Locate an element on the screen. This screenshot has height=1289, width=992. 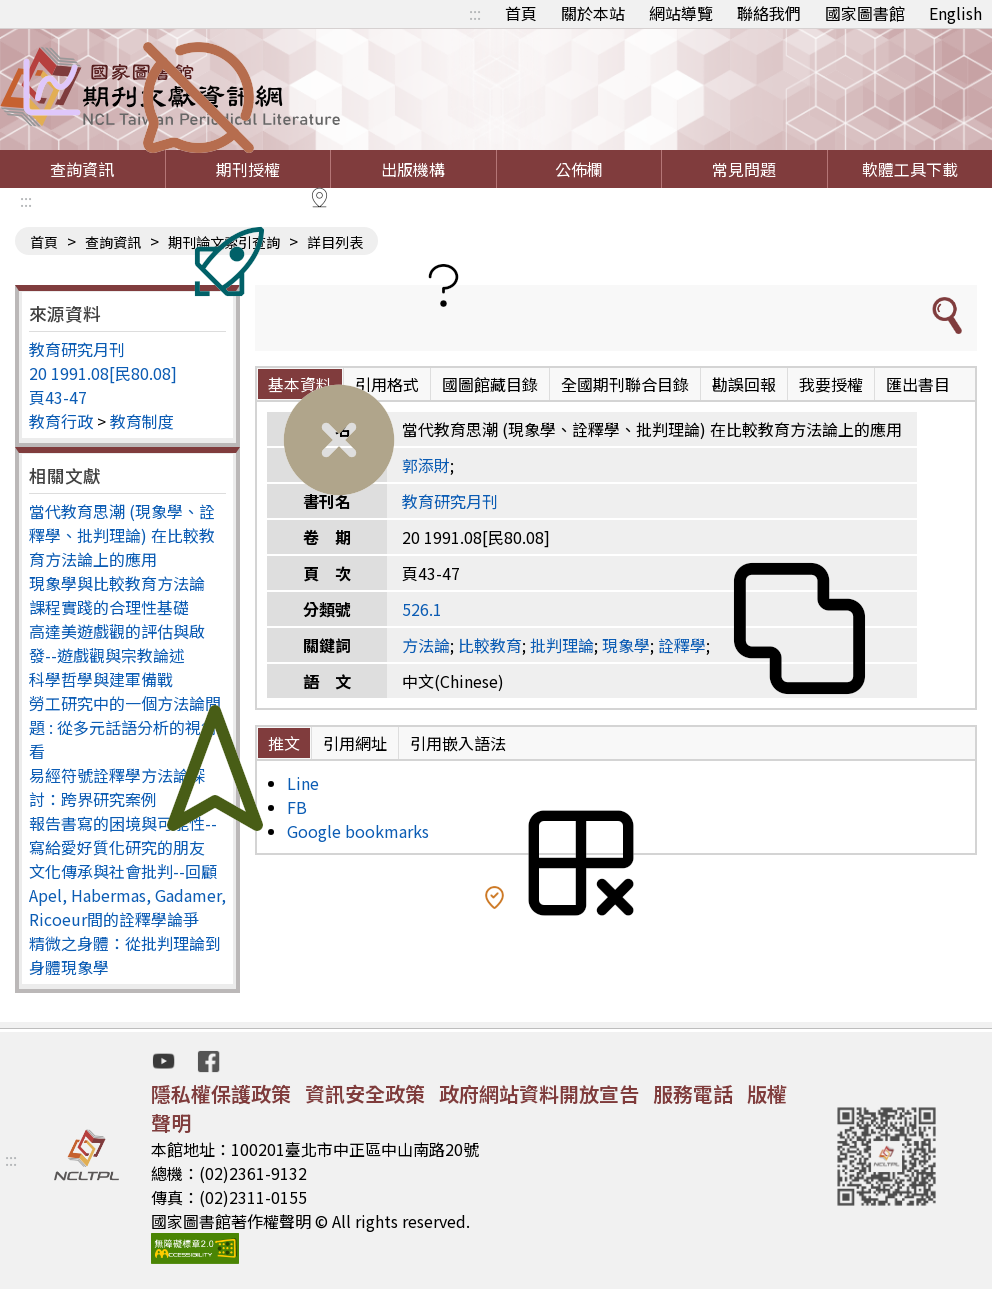
access help or support is located at coordinates (443, 284).